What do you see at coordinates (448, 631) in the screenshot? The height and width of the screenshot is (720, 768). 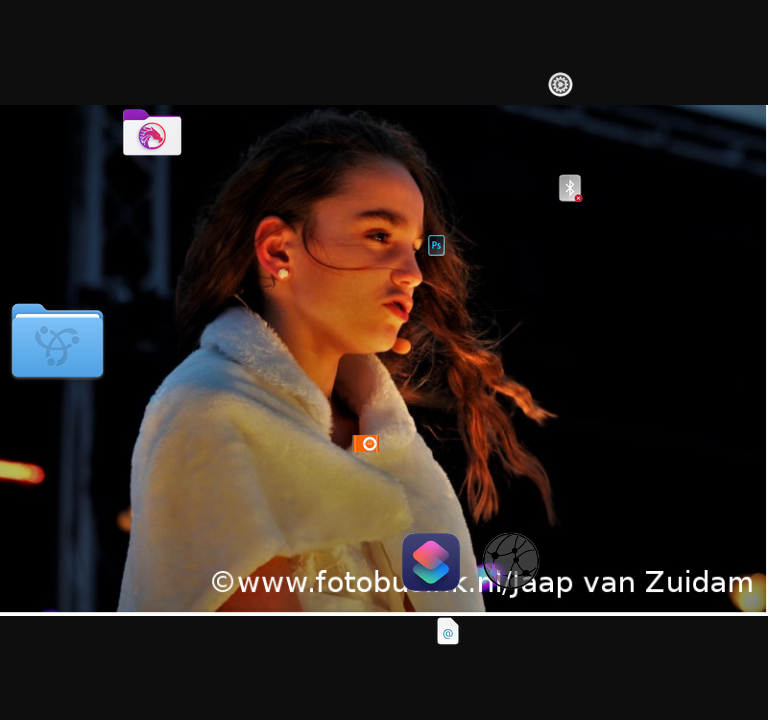 I see `an email message file or .eml attachment` at bounding box center [448, 631].